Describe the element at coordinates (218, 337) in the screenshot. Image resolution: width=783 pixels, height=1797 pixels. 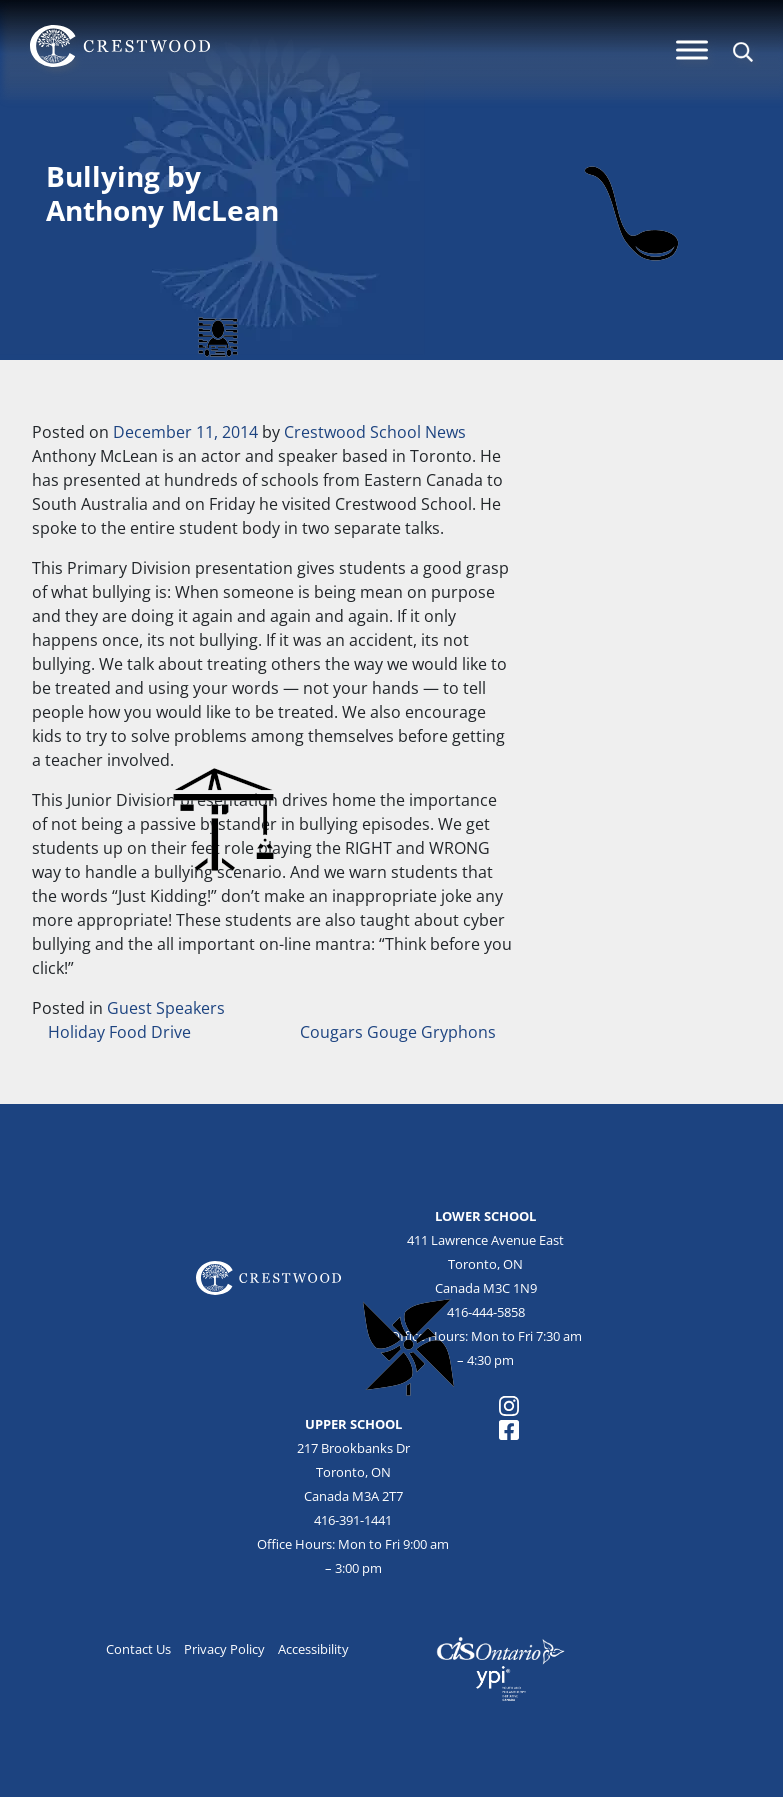
I see `view criminal record or booking photo` at that location.